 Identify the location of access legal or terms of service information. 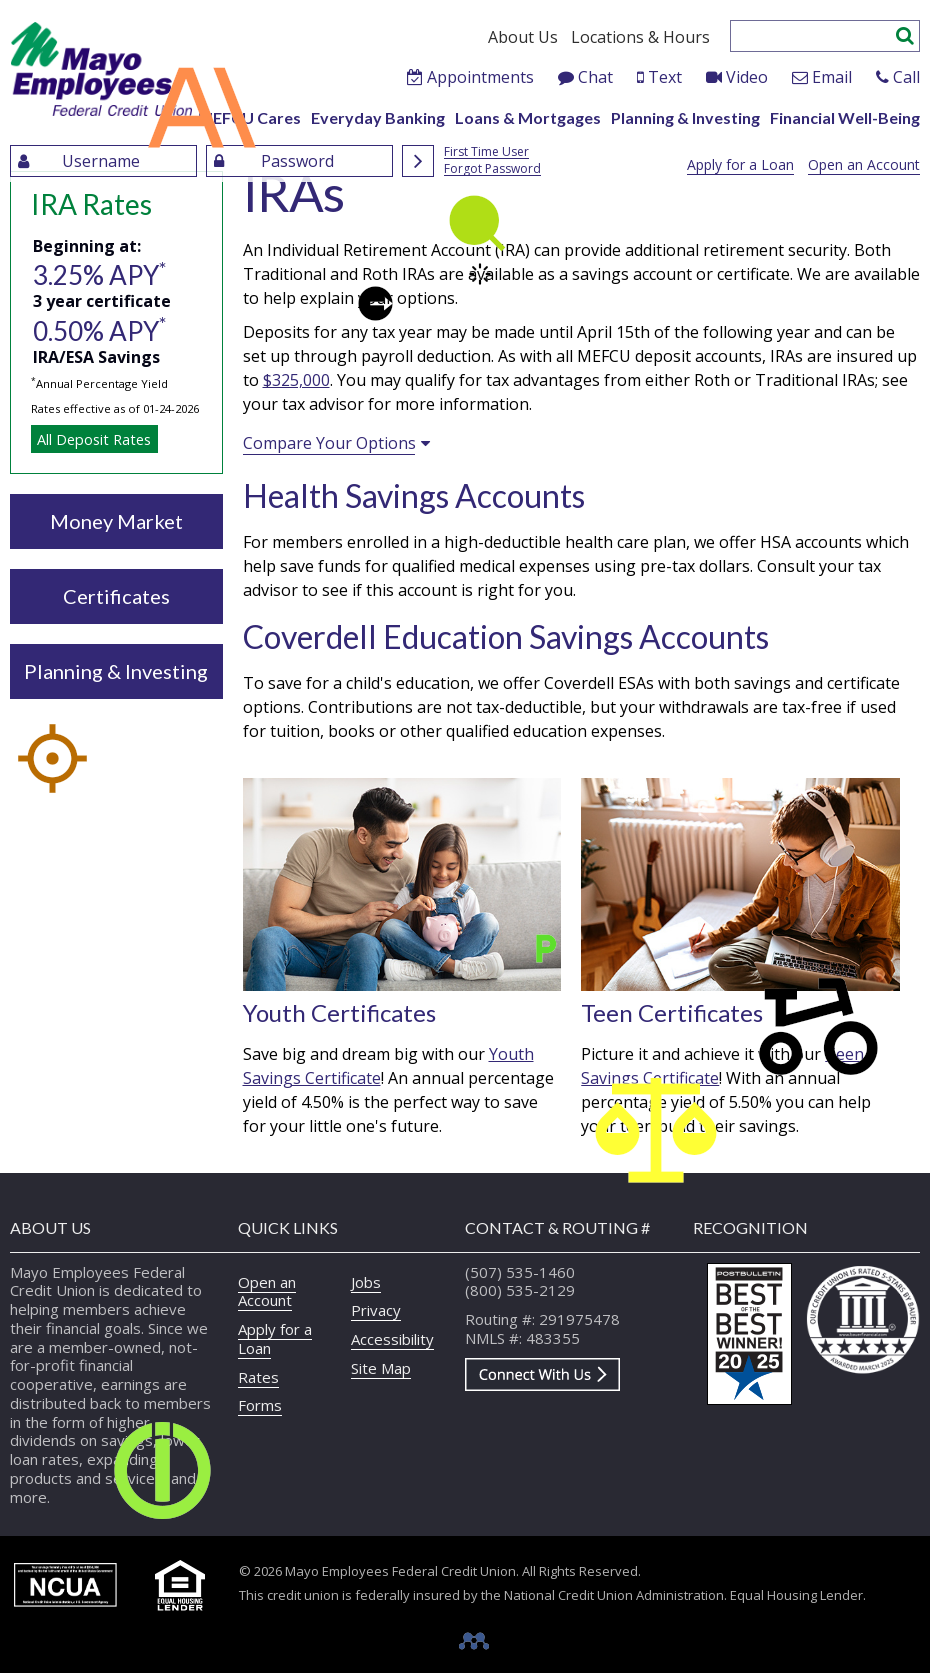
(656, 1133).